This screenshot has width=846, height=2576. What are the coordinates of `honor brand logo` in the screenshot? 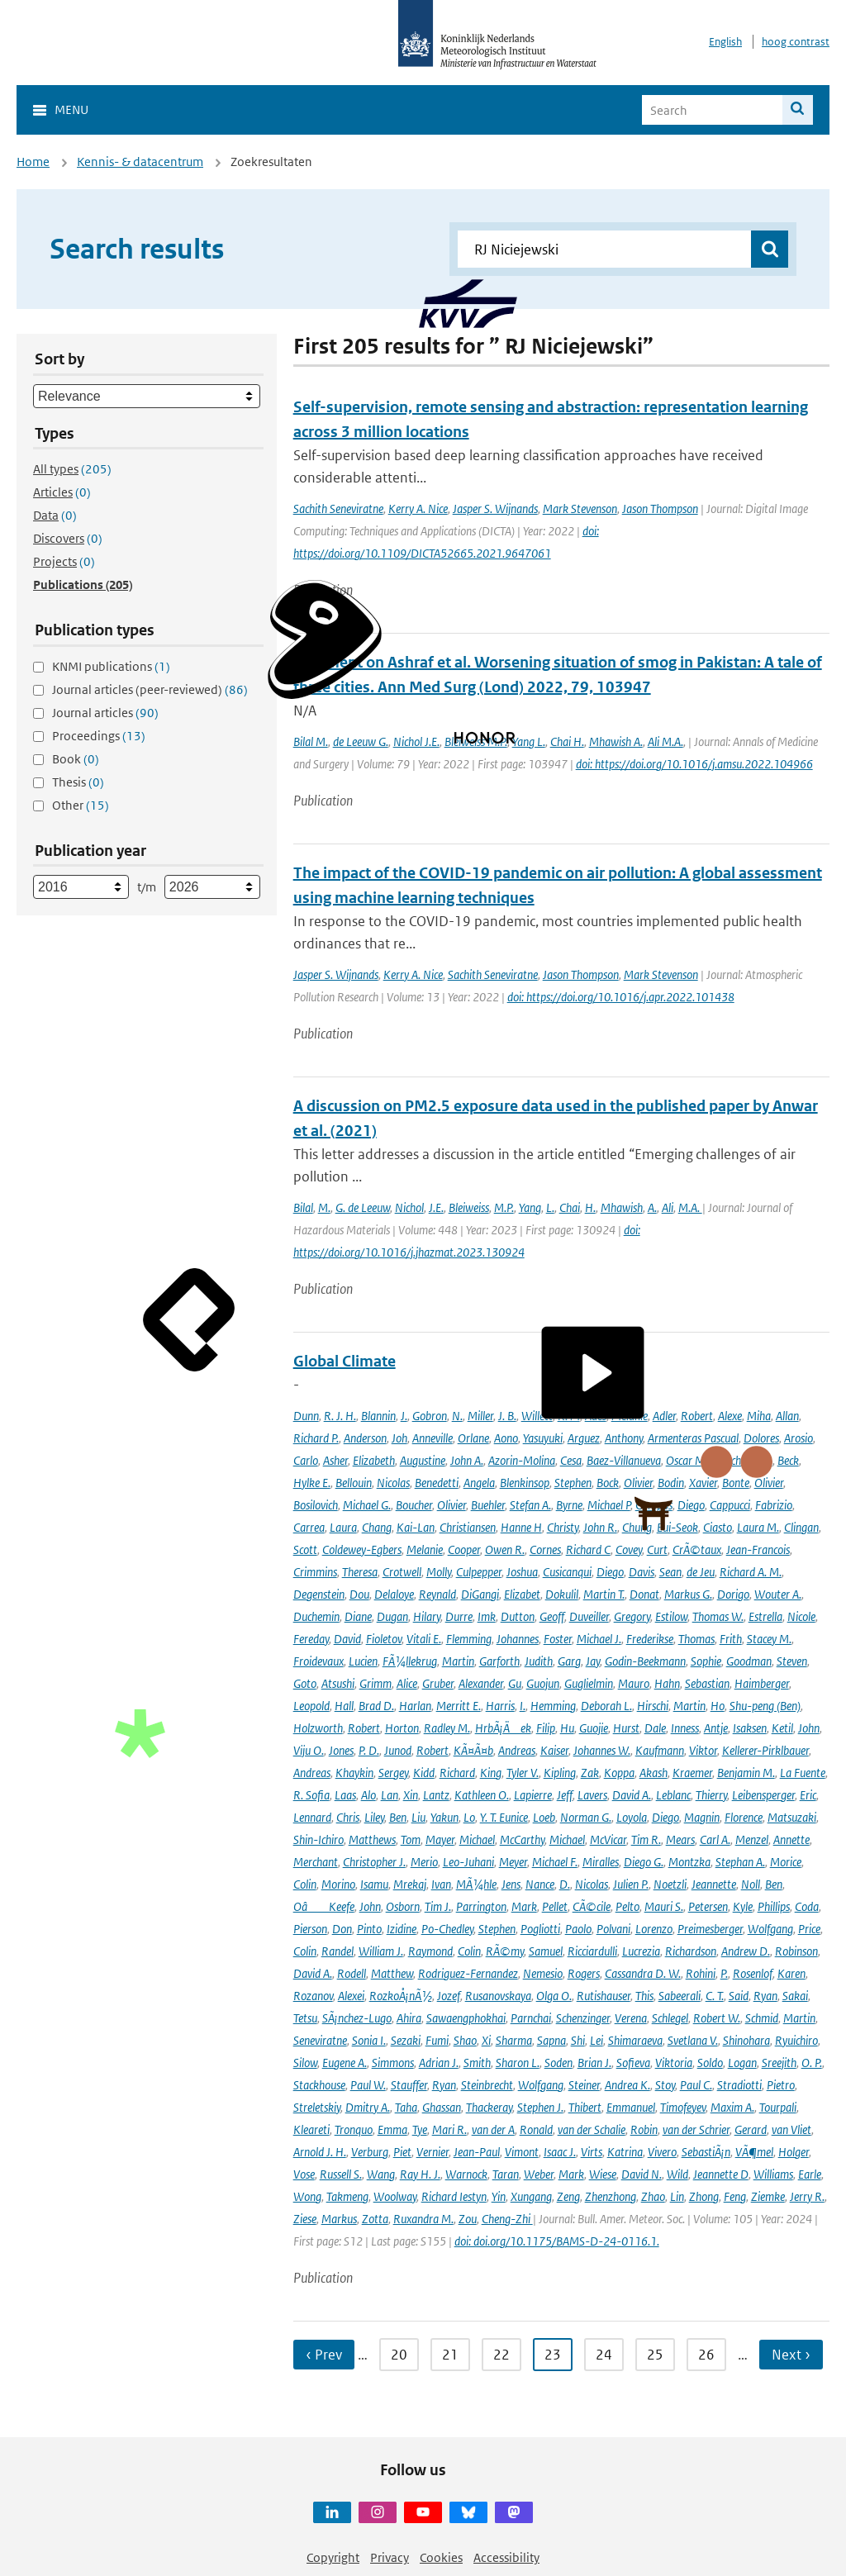 It's located at (485, 738).